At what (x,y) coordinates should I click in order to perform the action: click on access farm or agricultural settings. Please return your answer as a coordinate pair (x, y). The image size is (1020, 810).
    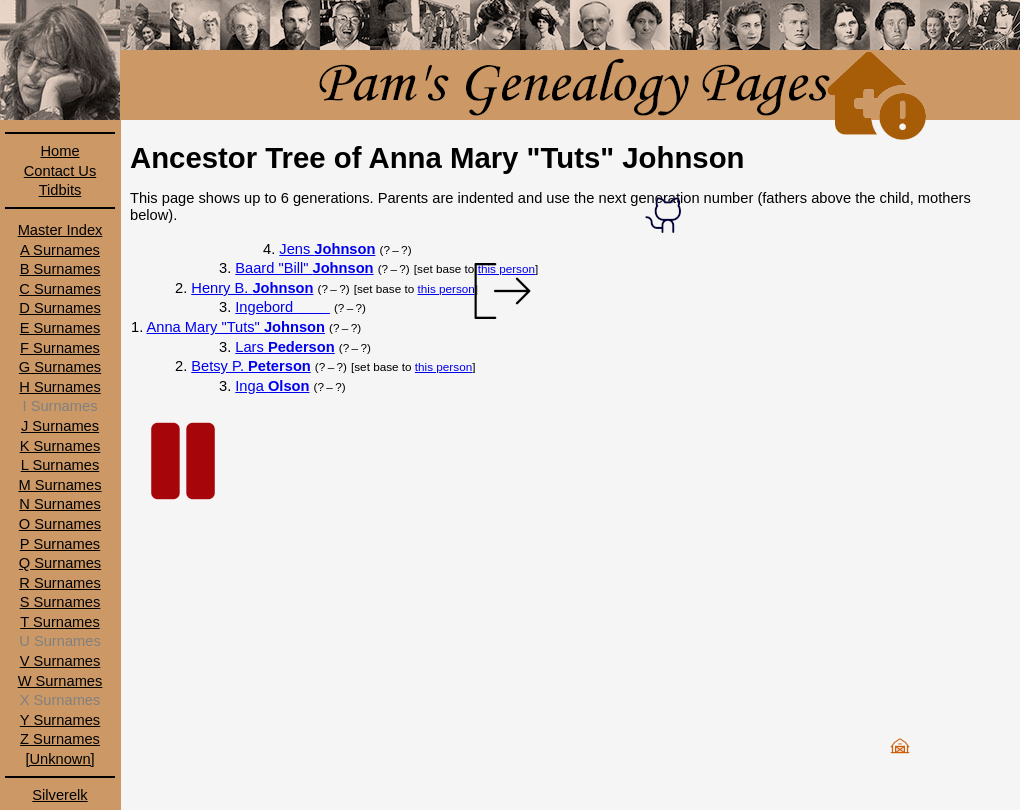
    Looking at the image, I should click on (900, 747).